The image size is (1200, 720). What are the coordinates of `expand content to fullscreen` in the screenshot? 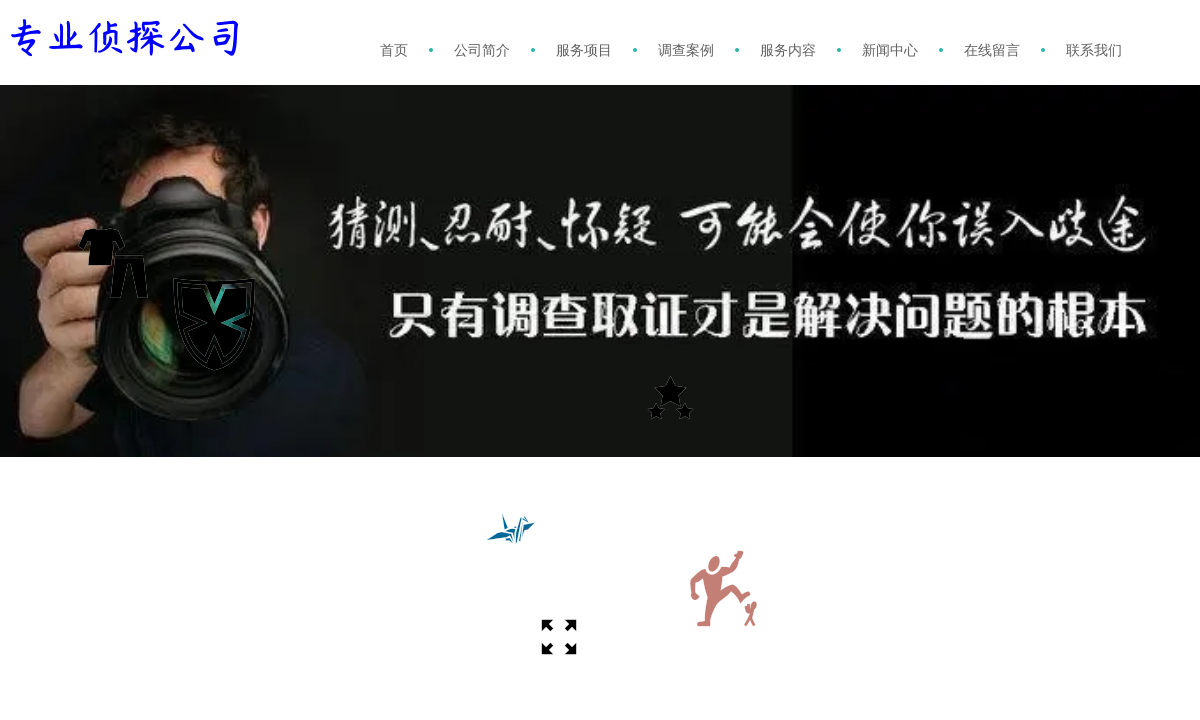 It's located at (559, 637).